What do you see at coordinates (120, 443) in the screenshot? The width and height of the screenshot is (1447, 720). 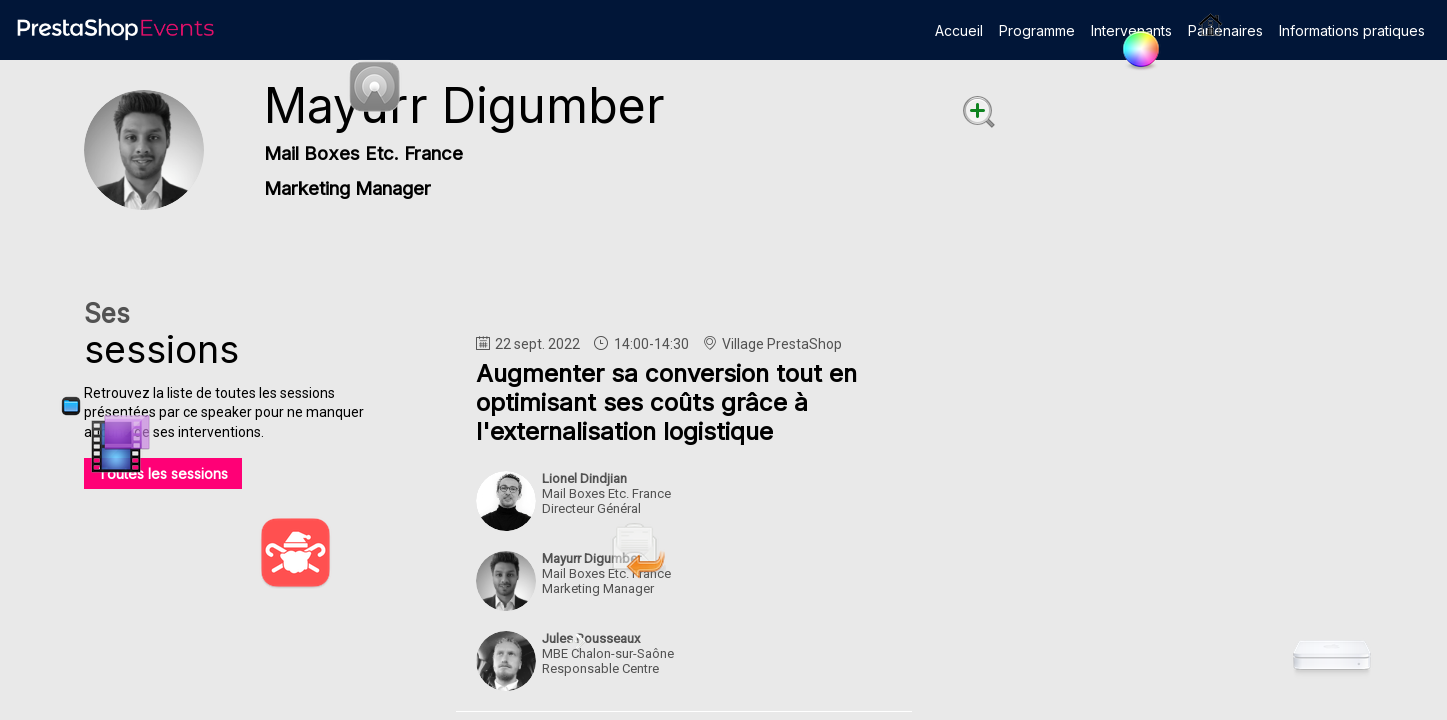 I see `filter media library by type or category` at bounding box center [120, 443].